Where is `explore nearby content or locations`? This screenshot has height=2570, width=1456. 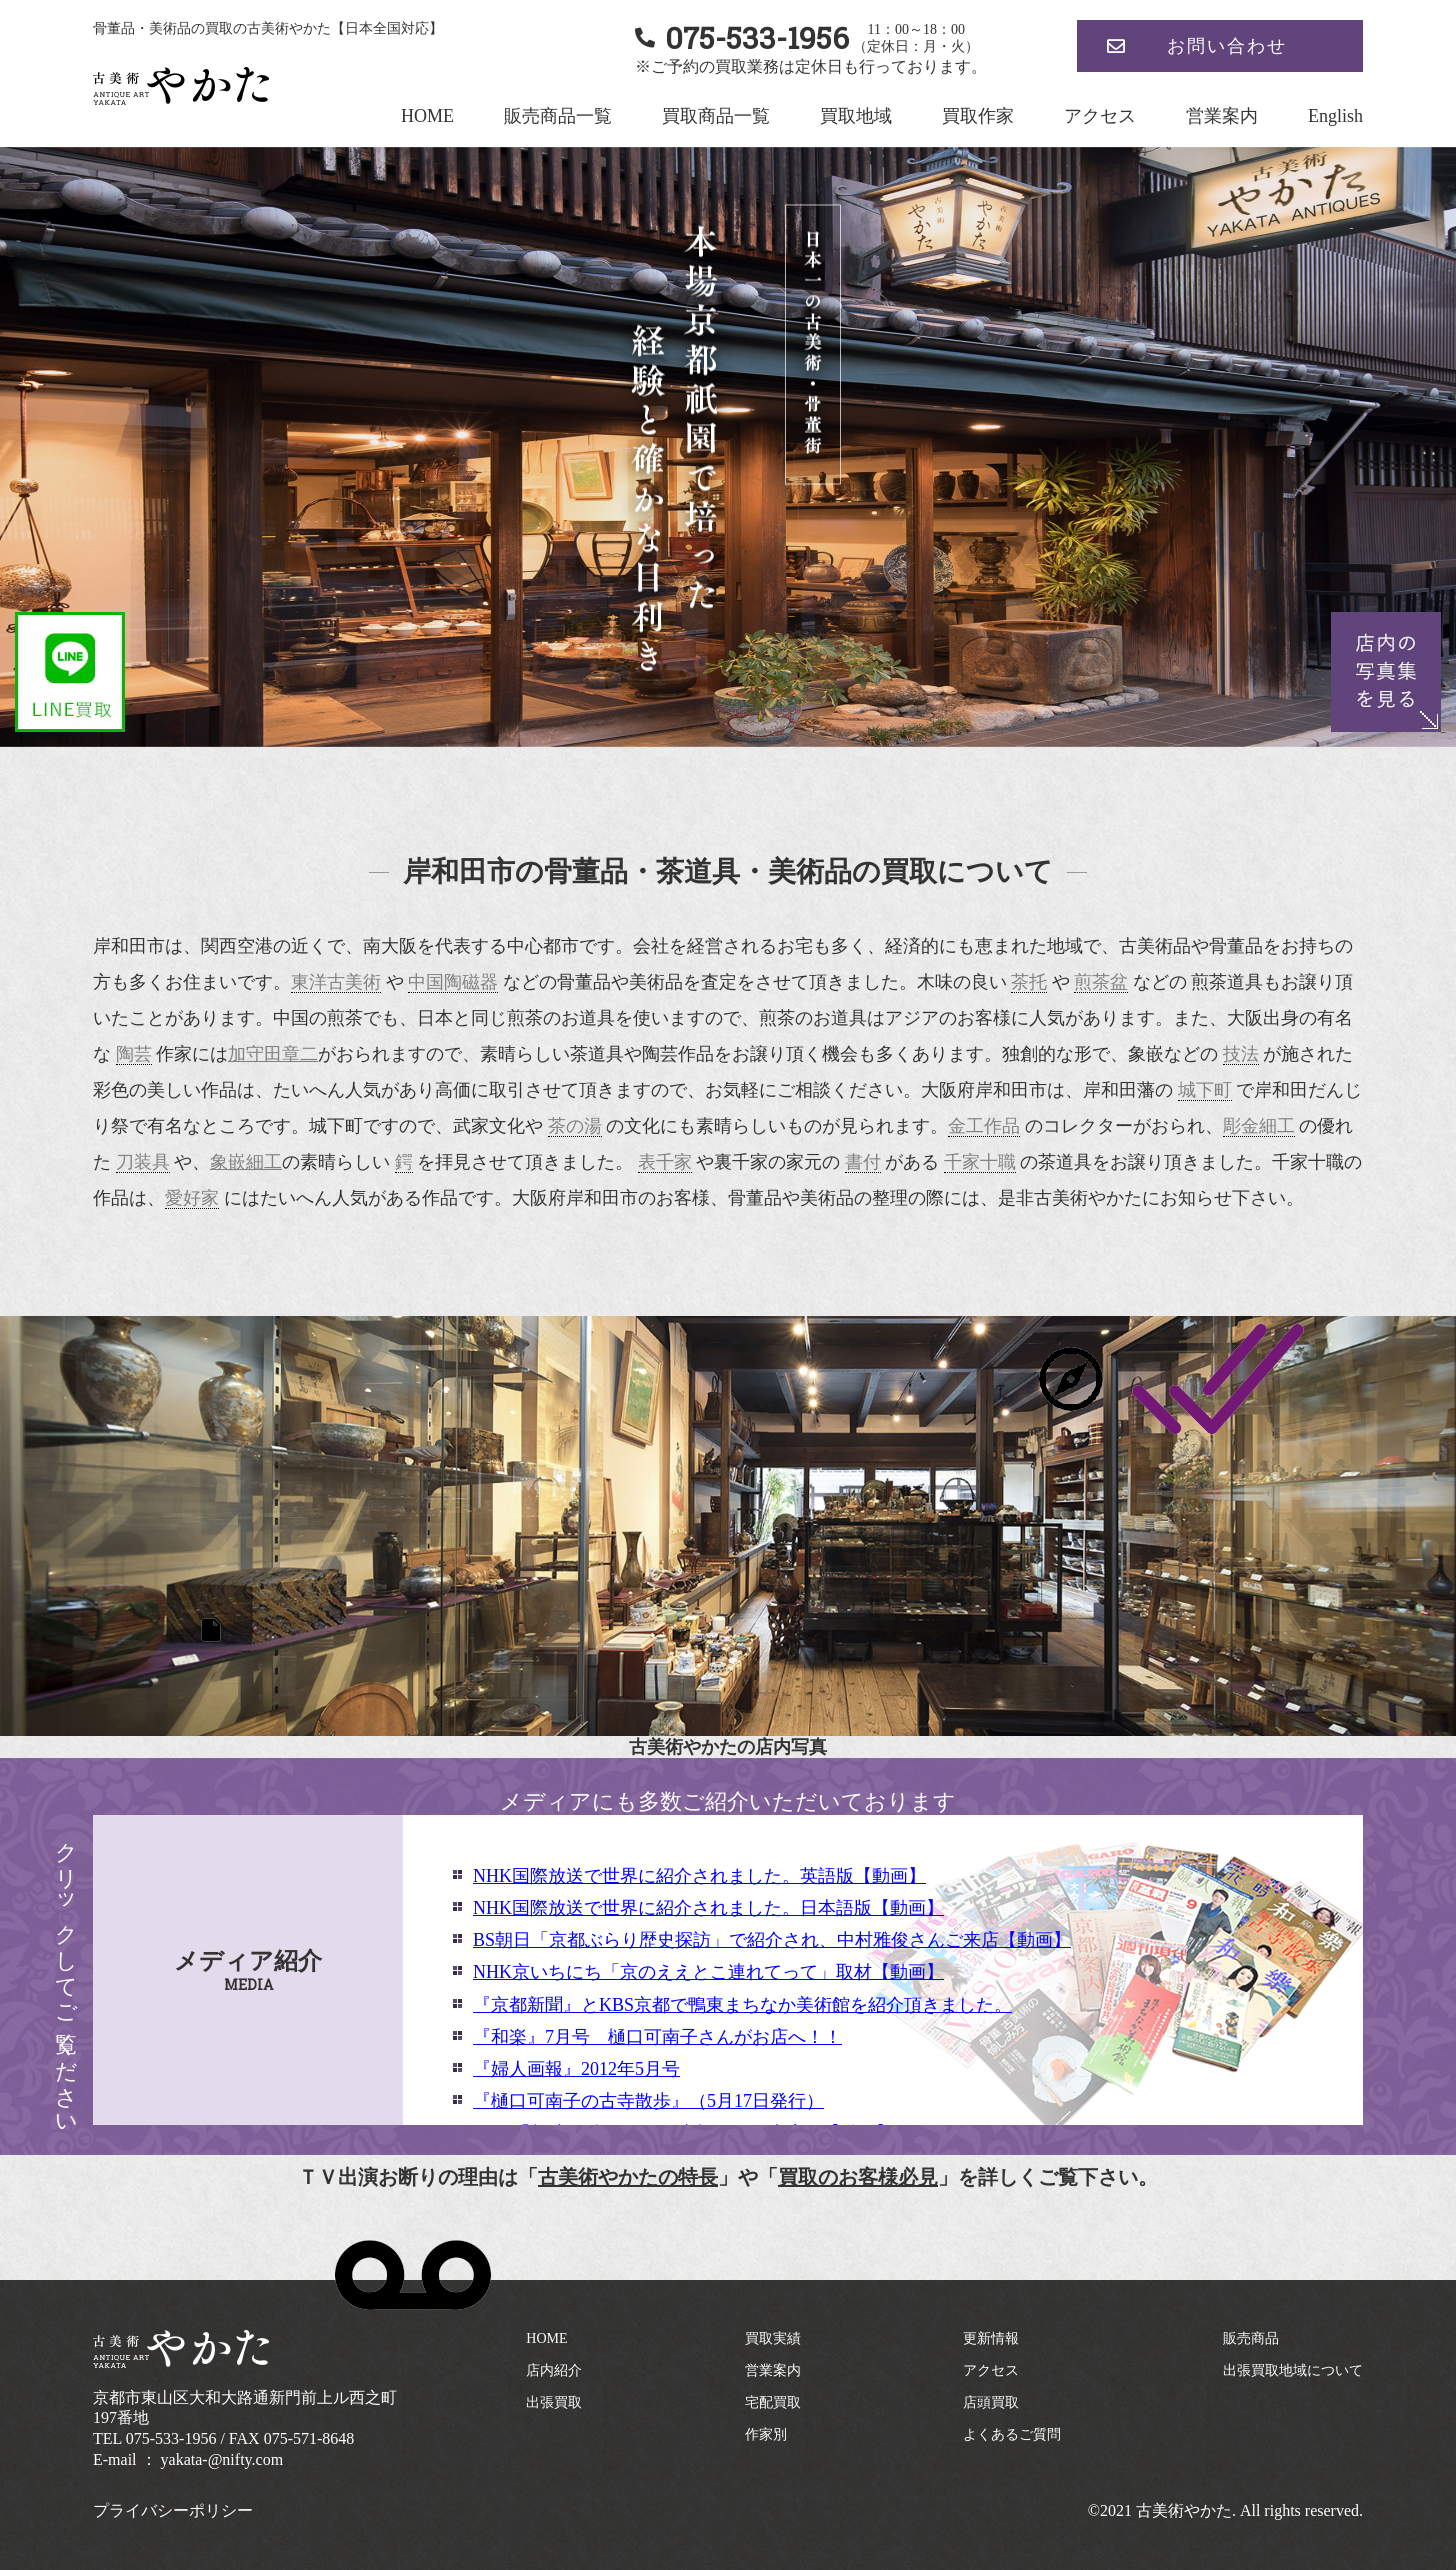
explore nearby content or locations is located at coordinates (1071, 1379).